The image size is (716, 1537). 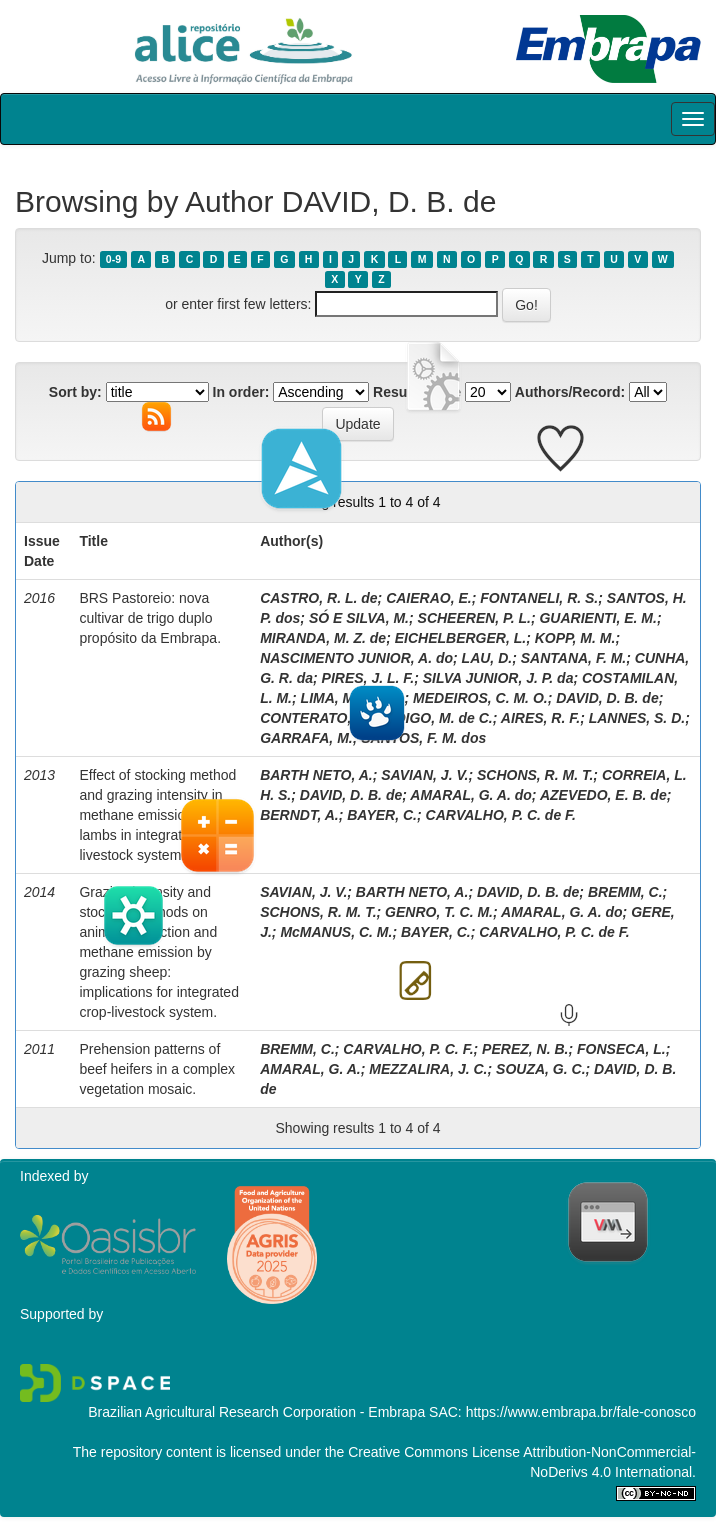 I want to click on open lazarus IDE application, so click(x=377, y=713).